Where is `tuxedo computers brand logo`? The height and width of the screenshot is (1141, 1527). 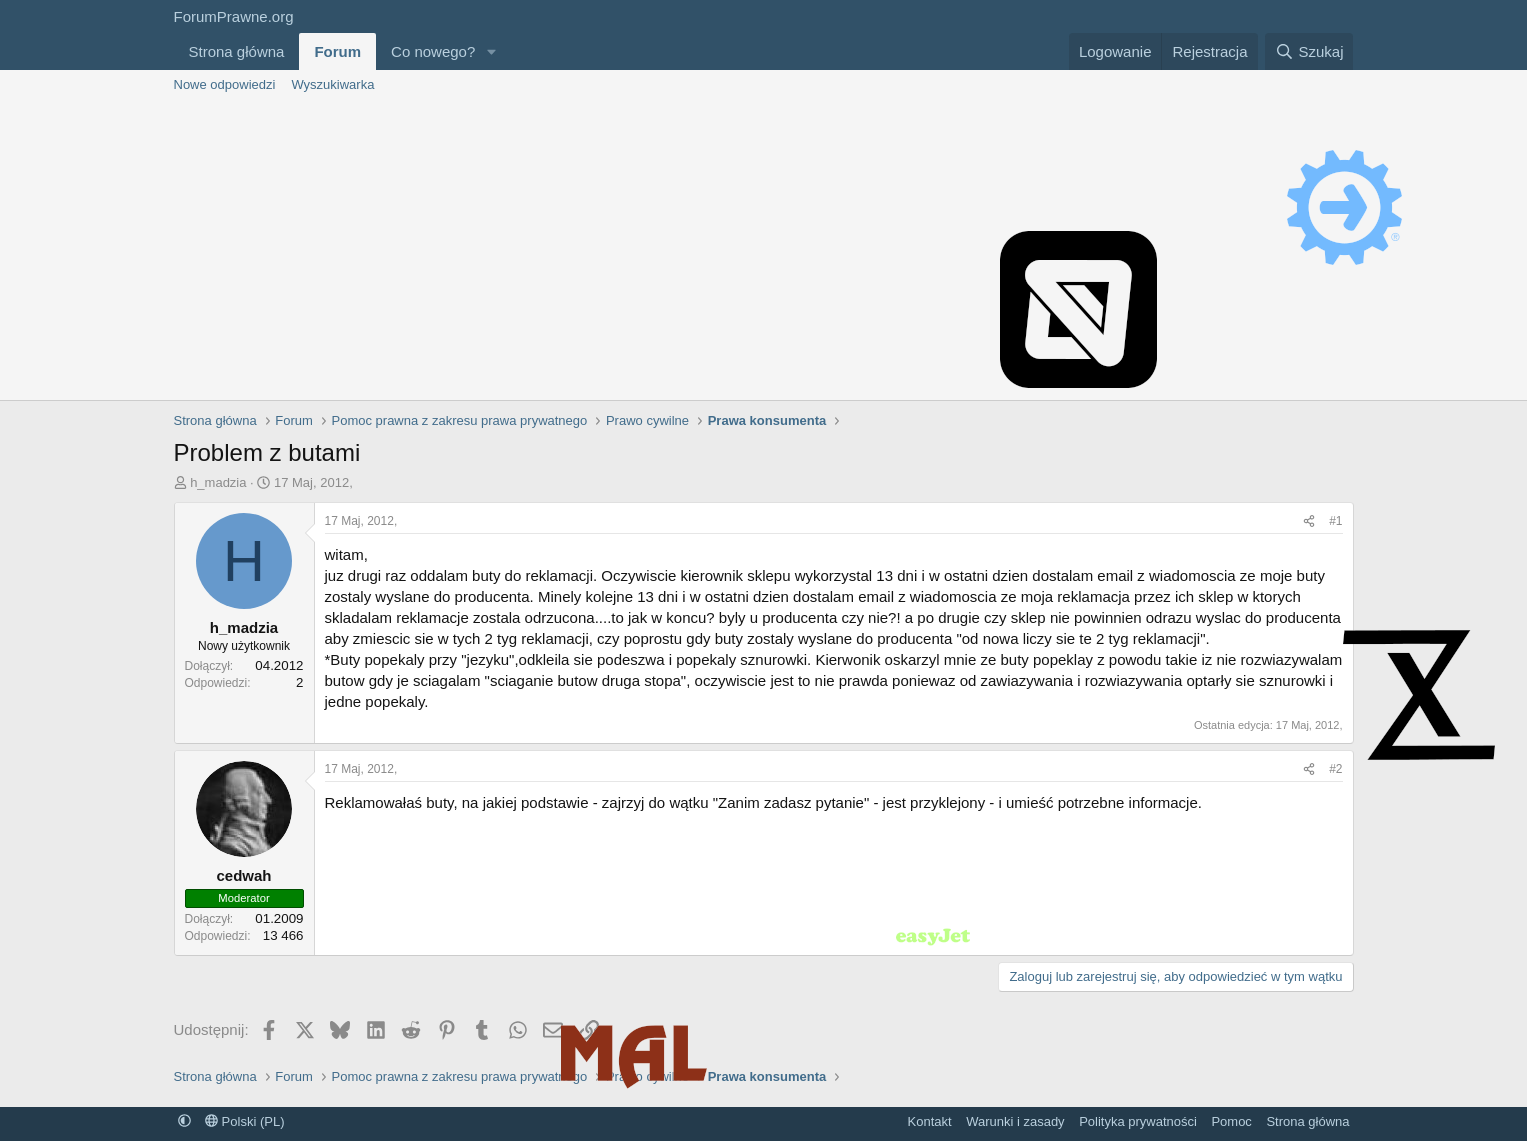
tuxedo computers brand logo is located at coordinates (1419, 695).